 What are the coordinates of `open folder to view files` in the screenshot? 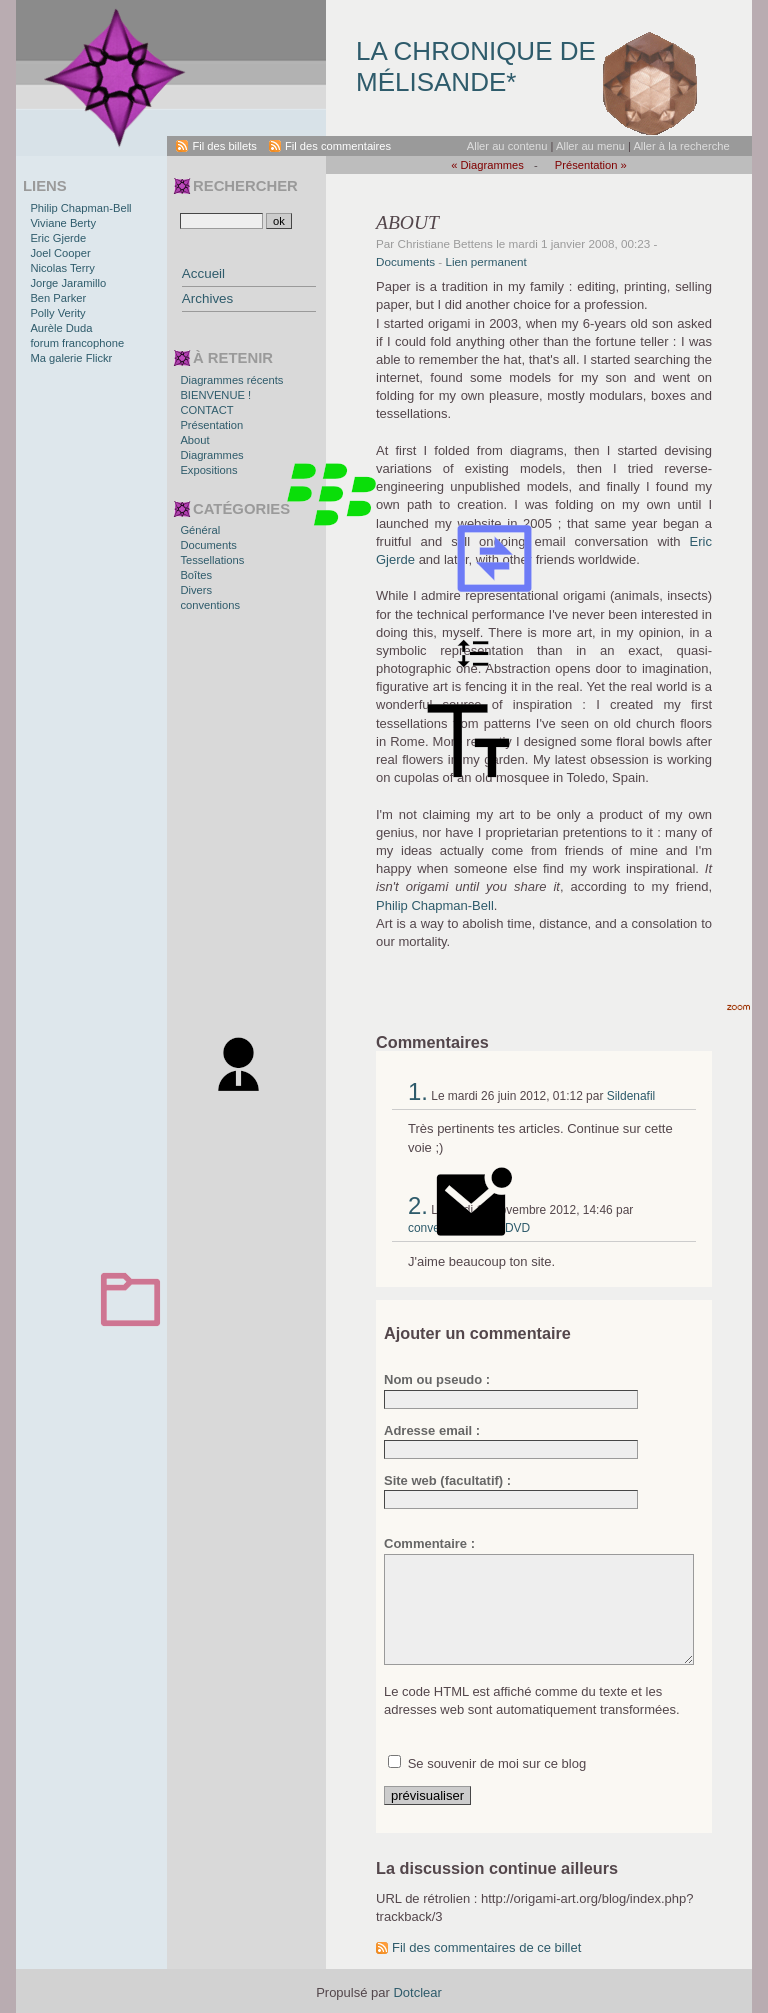 It's located at (130, 1299).